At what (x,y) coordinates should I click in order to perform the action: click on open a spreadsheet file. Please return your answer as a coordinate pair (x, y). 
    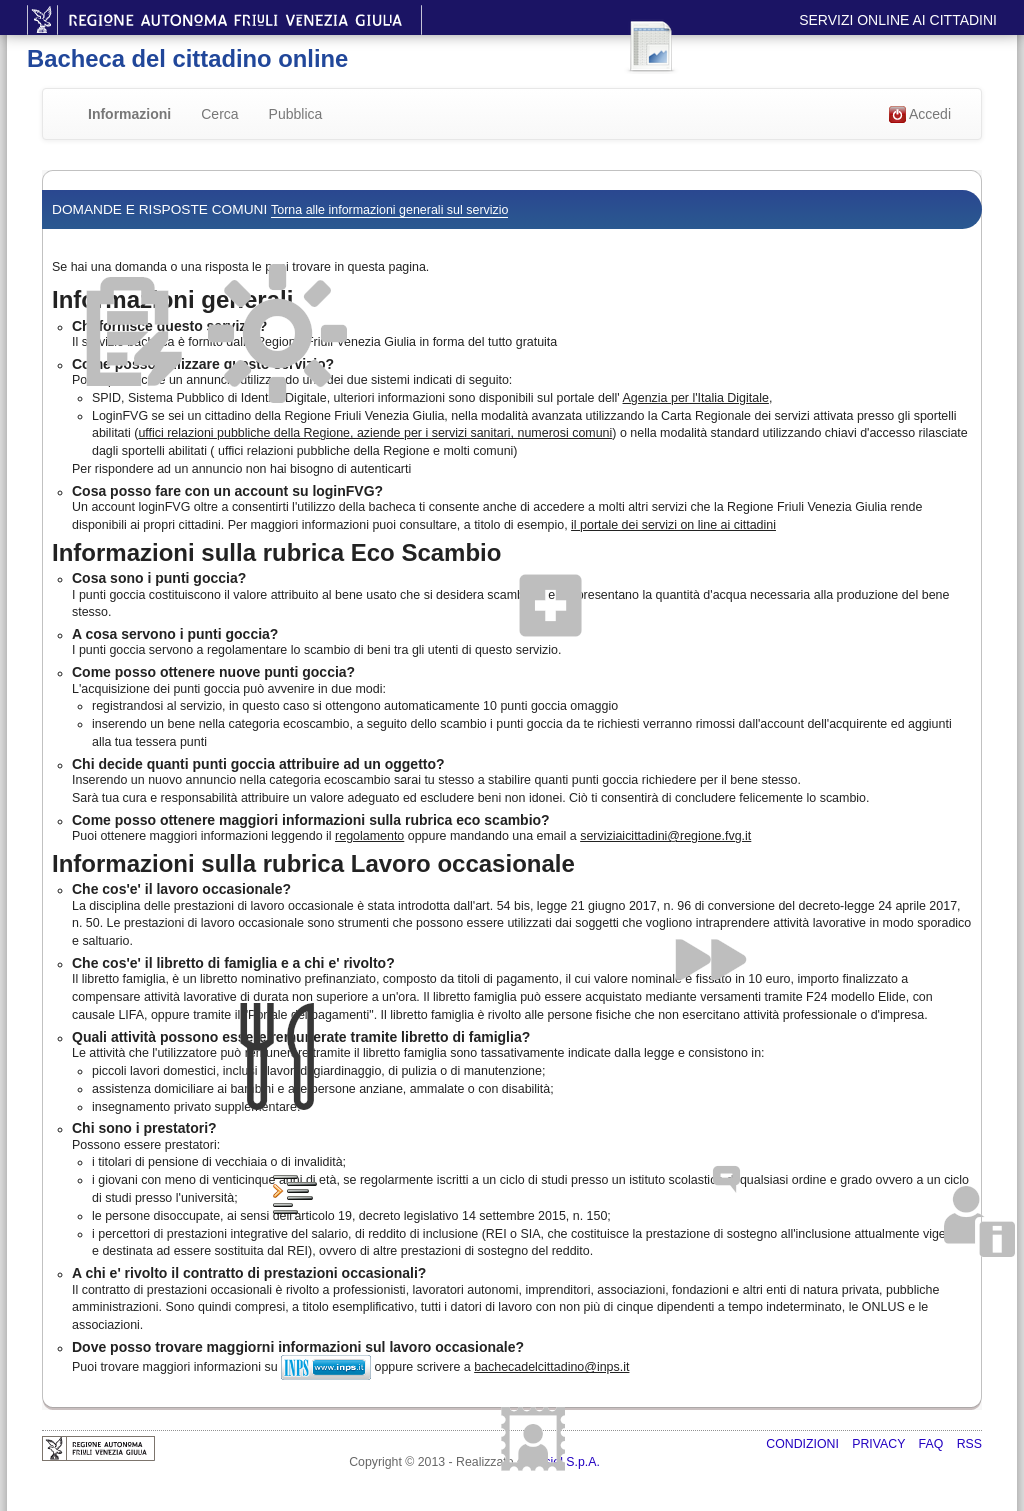
    Looking at the image, I should click on (652, 46).